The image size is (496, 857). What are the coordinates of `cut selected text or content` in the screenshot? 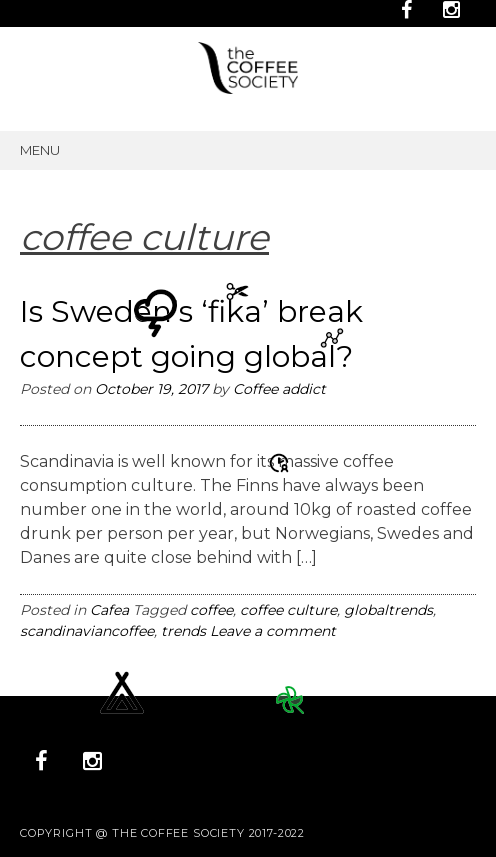 It's located at (237, 291).